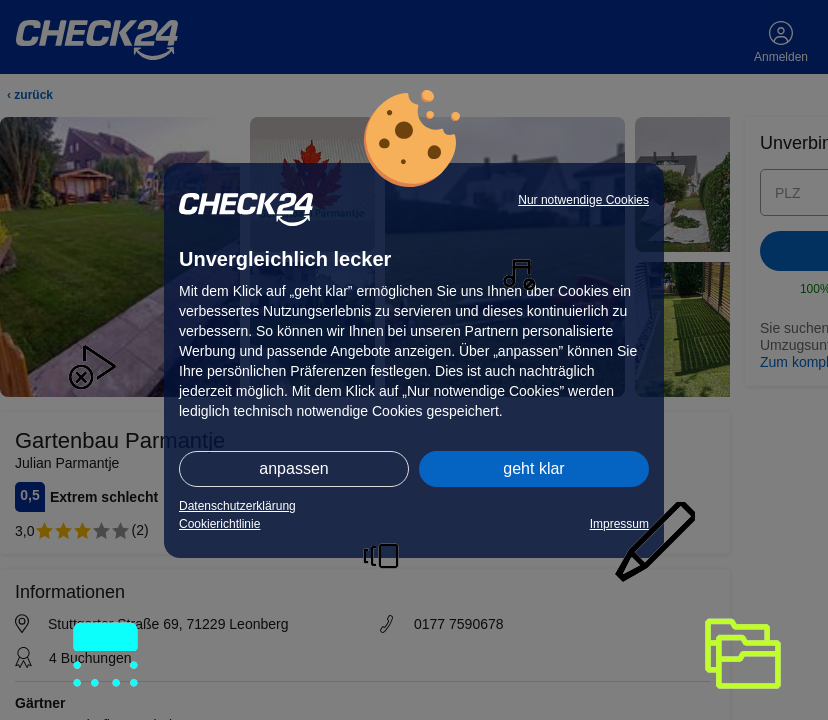 Image resolution: width=828 pixels, height=720 pixels. I want to click on view version history, so click(381, 556).